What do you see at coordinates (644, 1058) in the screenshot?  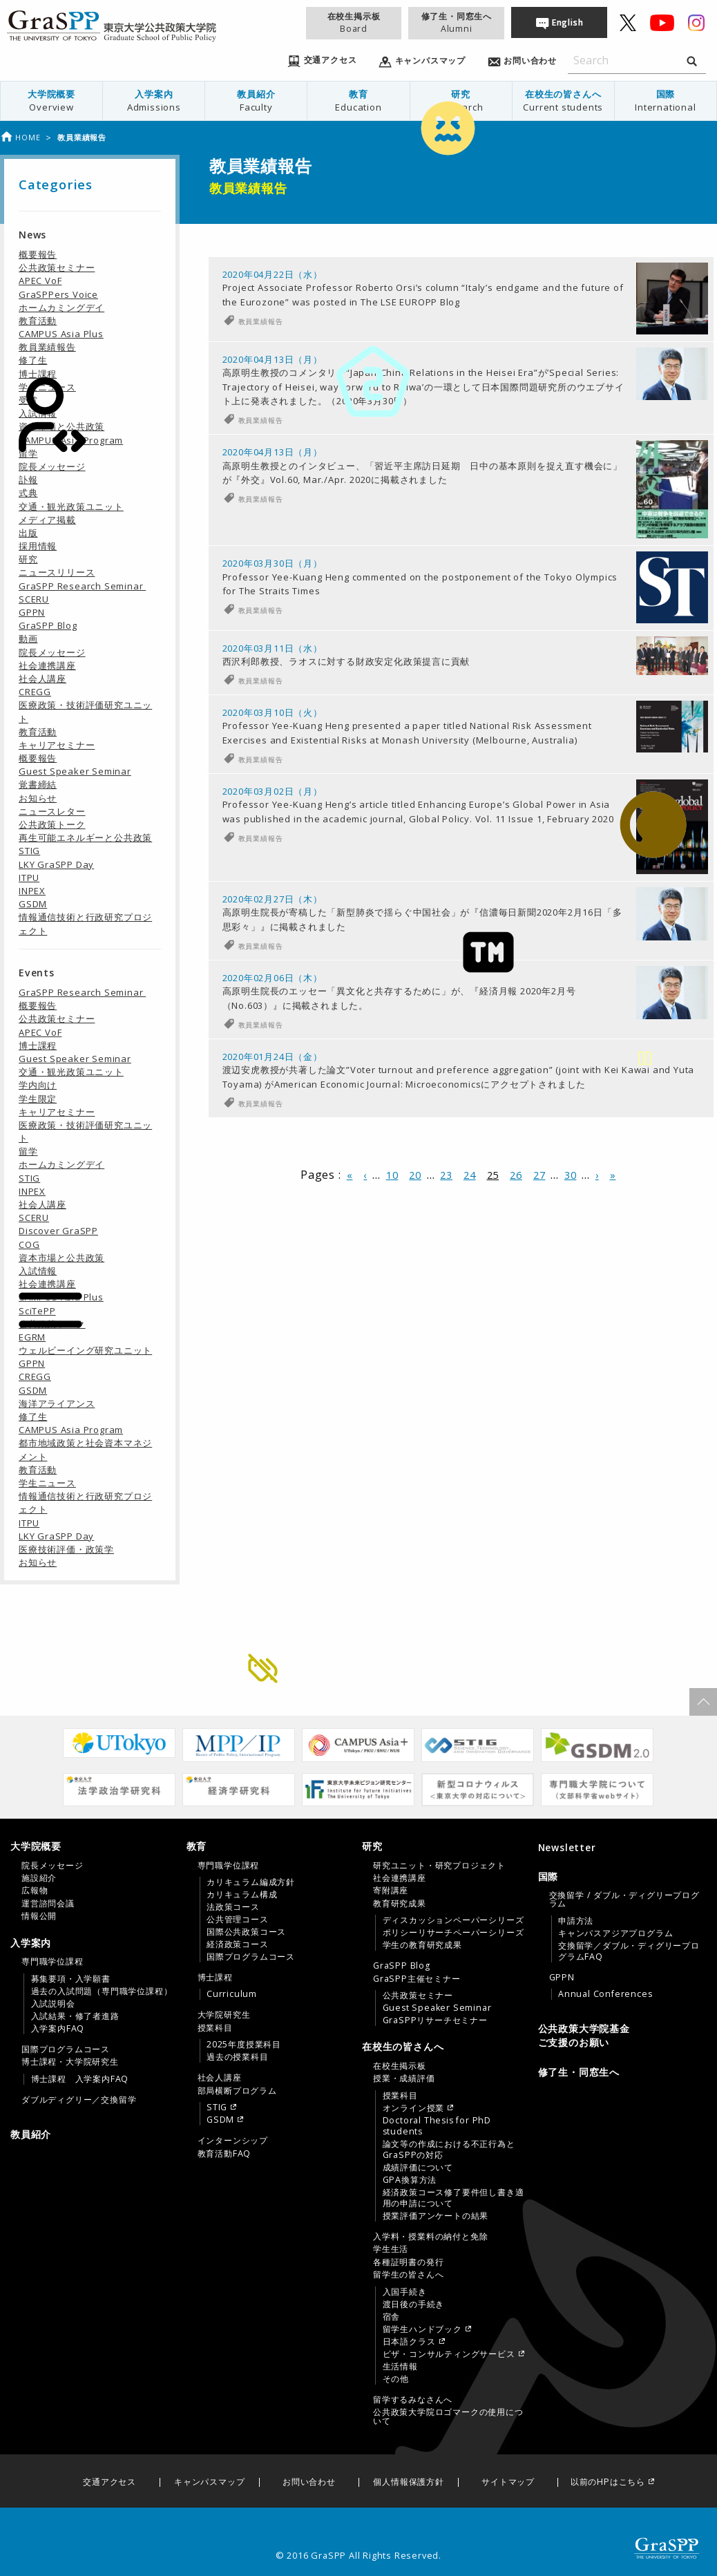 I see `switch to column view layout` at bounding box center [644, 1058].